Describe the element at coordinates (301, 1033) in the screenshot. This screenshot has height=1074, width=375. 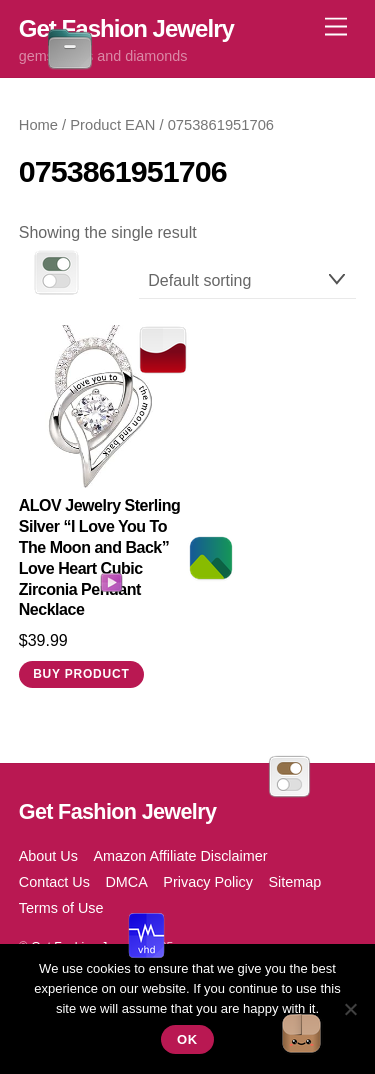
I see `open boxbuddy container management app` at that location.